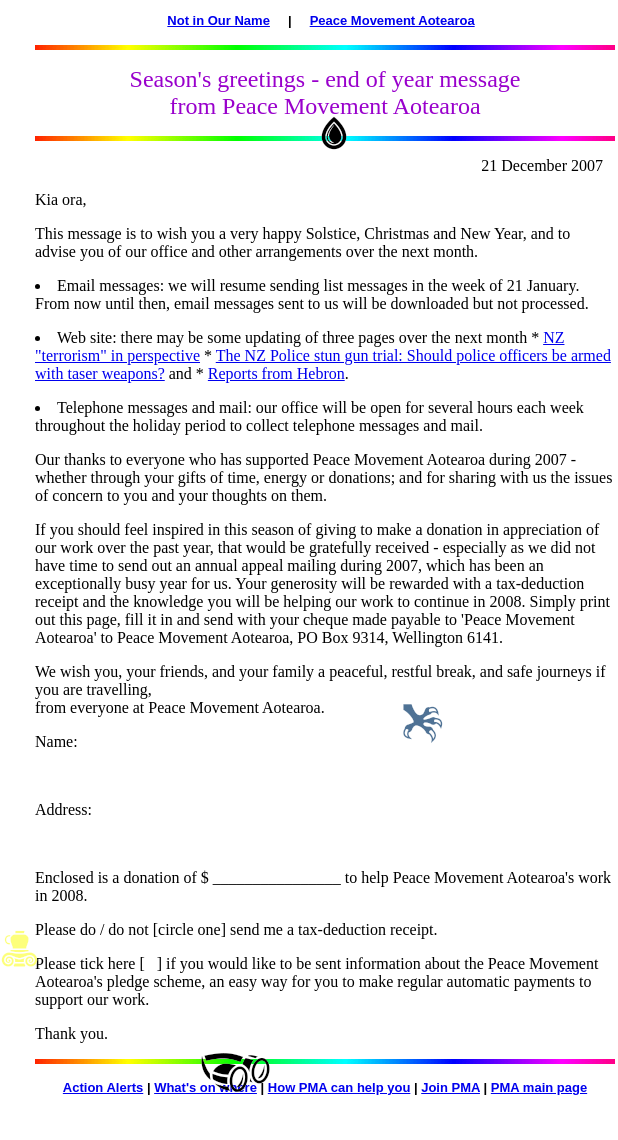  I want to click on select a beast or creature class in a game, so click(423, 724).